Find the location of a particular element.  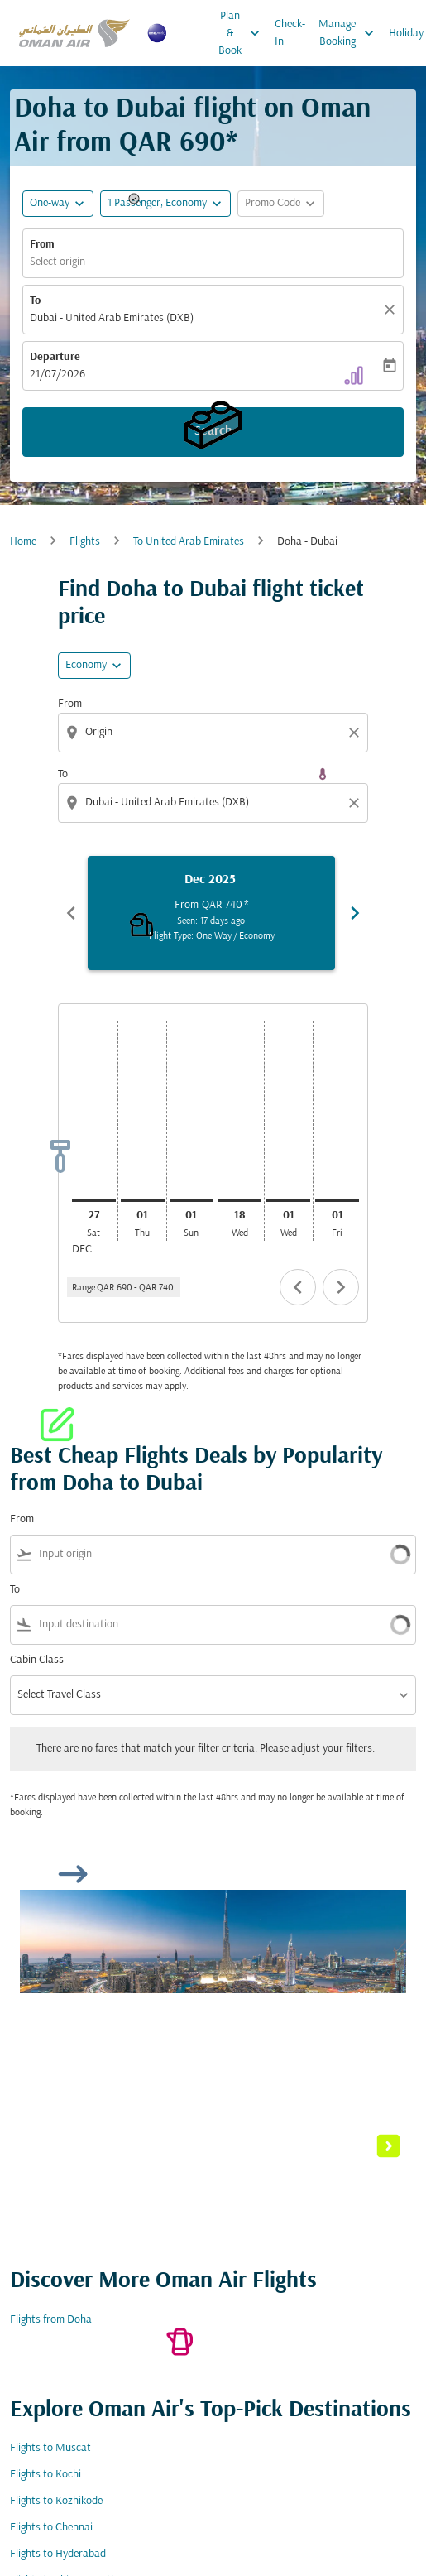

open Google Analytics dashboard is located at coordinates (353, 375).